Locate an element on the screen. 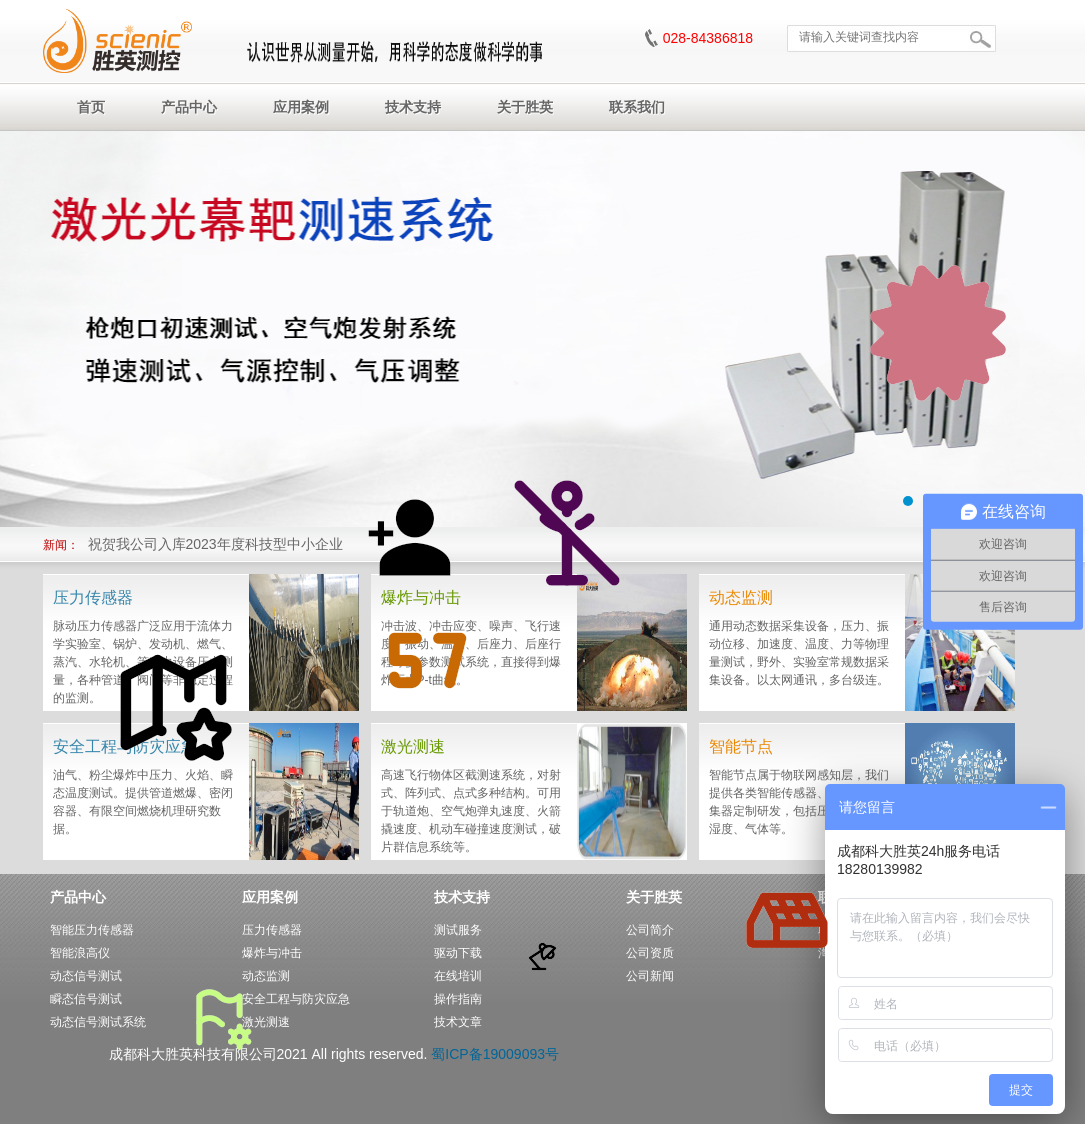  add a new contact or friend is located at coordinates (409, 537).